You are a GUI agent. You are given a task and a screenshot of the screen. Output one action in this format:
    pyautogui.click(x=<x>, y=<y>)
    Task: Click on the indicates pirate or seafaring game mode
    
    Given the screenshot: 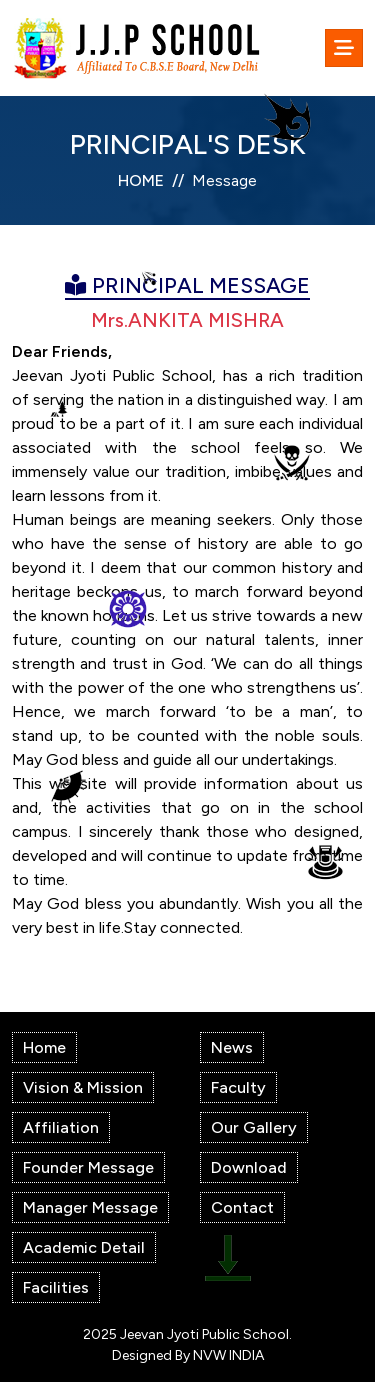 What is the action you would take?
    pyautogui.click(x=292, y=463)
    